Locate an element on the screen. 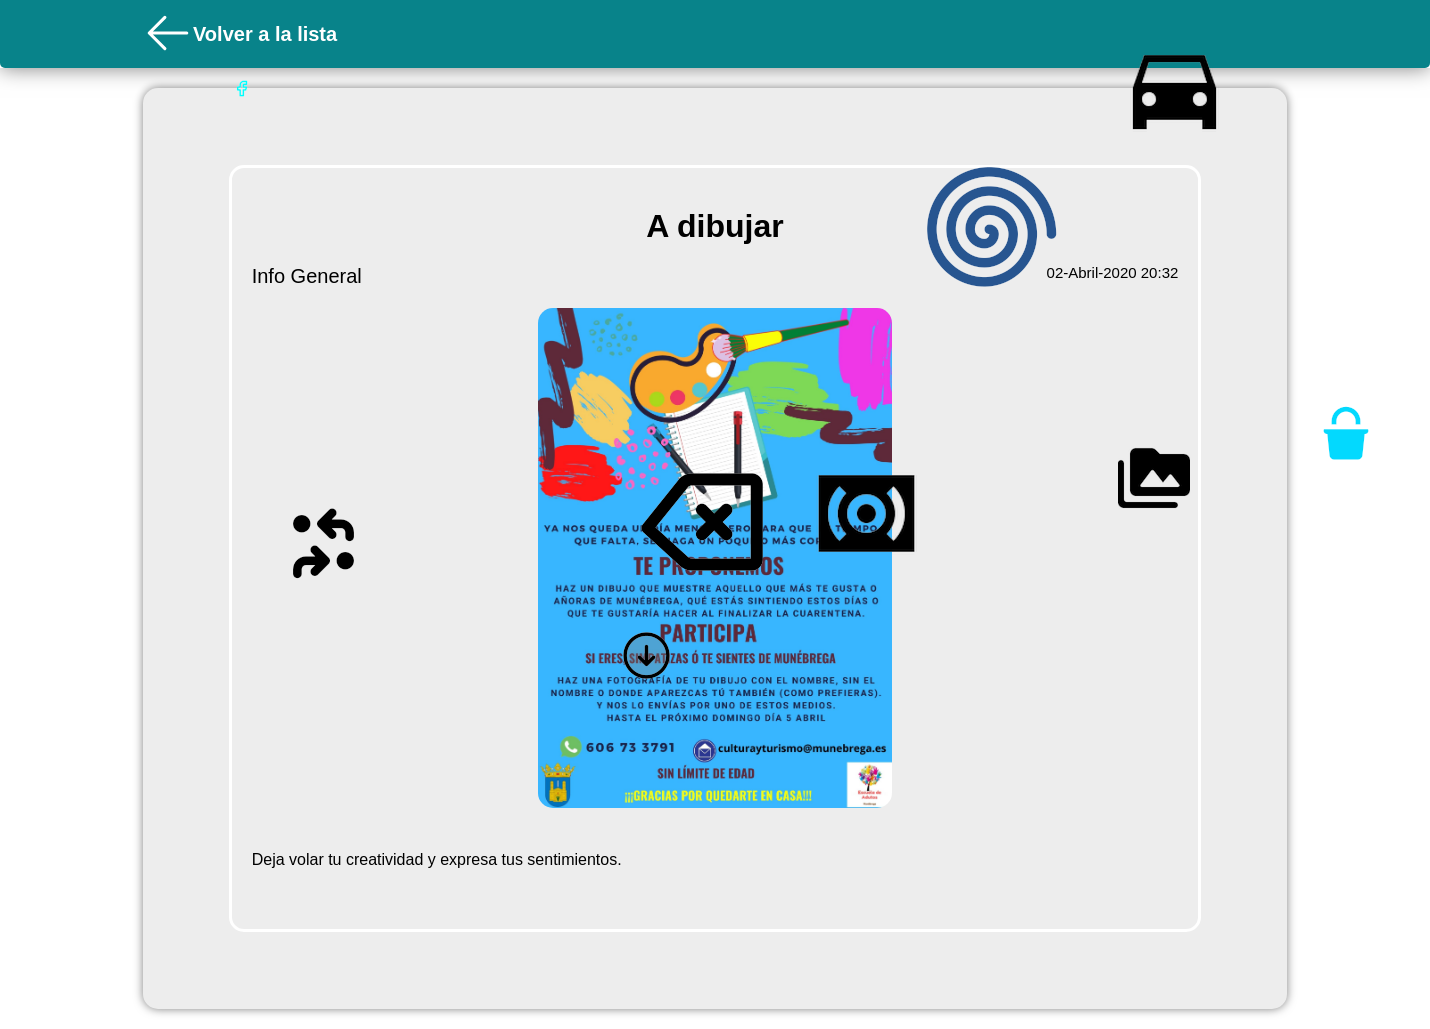  enable surround sound audio output is located at coordinates (866, 513).